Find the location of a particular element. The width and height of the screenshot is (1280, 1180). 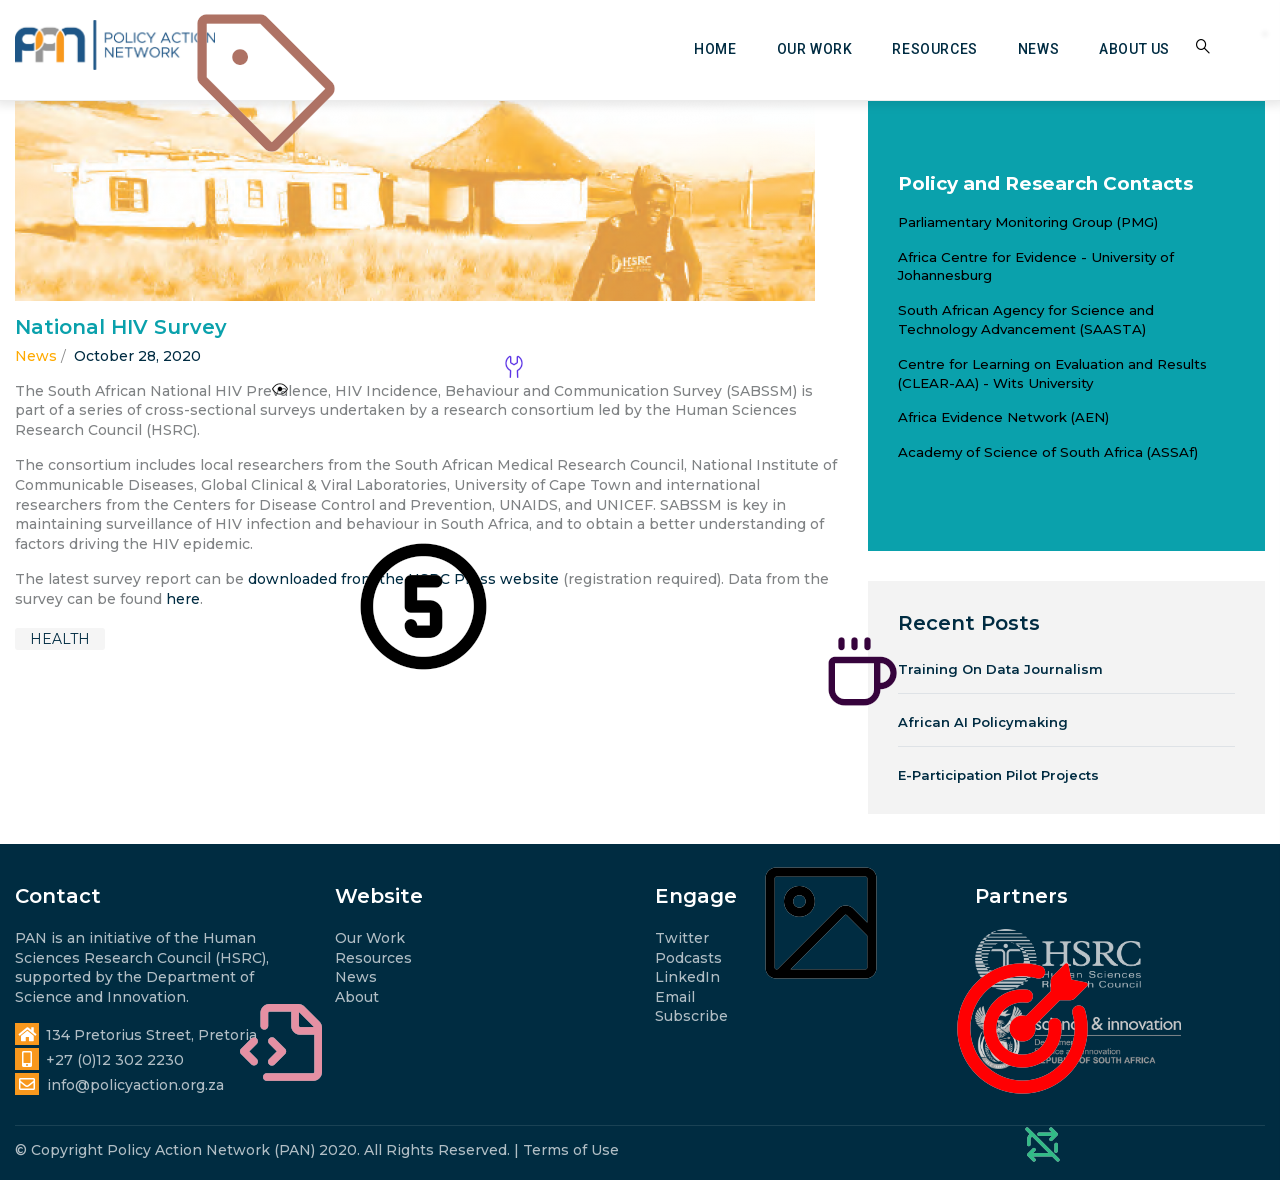

view project goals or milestones is located at coordinates (1022, 1028).